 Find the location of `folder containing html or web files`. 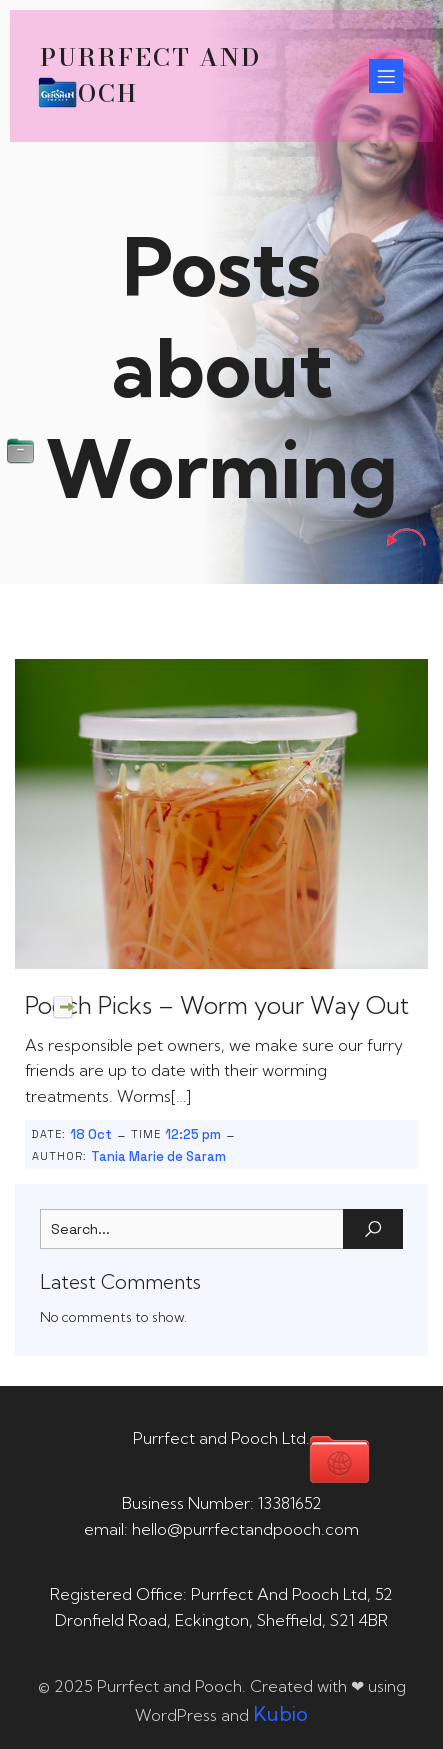

folder containing html or web files is located at coordinates (339, 1459).